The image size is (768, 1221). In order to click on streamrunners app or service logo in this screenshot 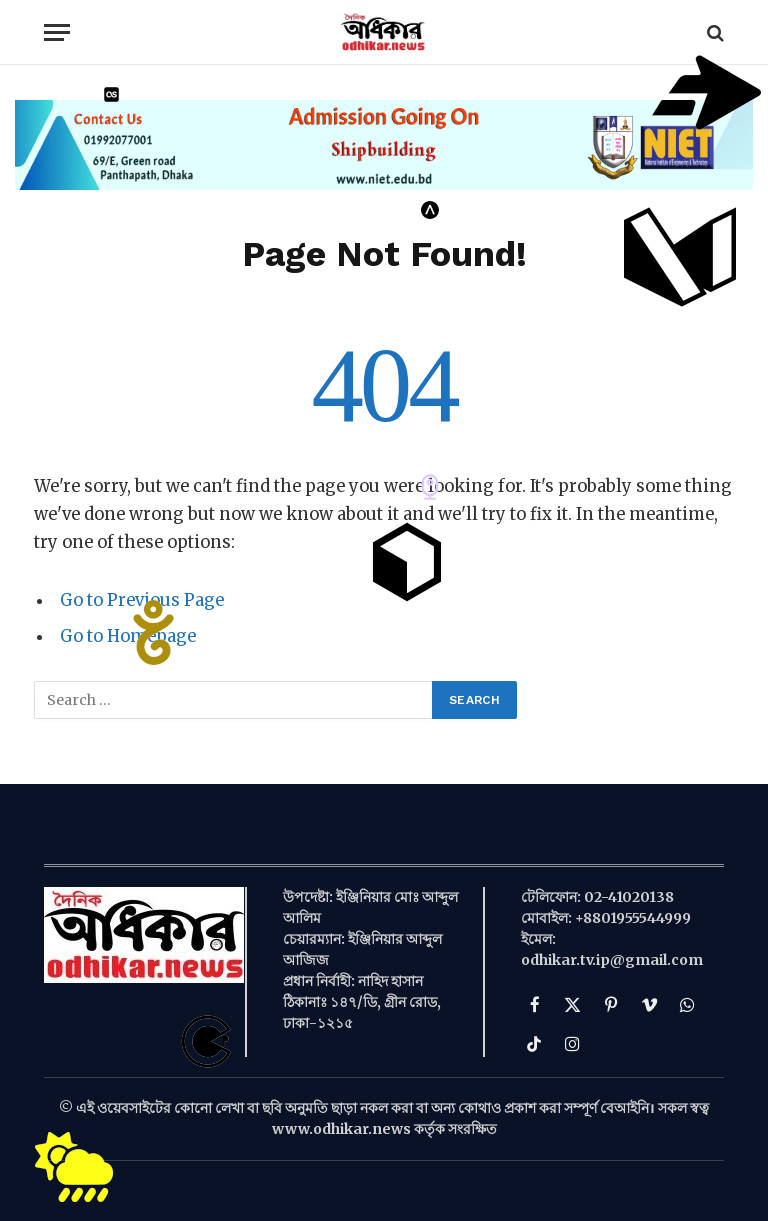, I will do `click(706, 92)`.